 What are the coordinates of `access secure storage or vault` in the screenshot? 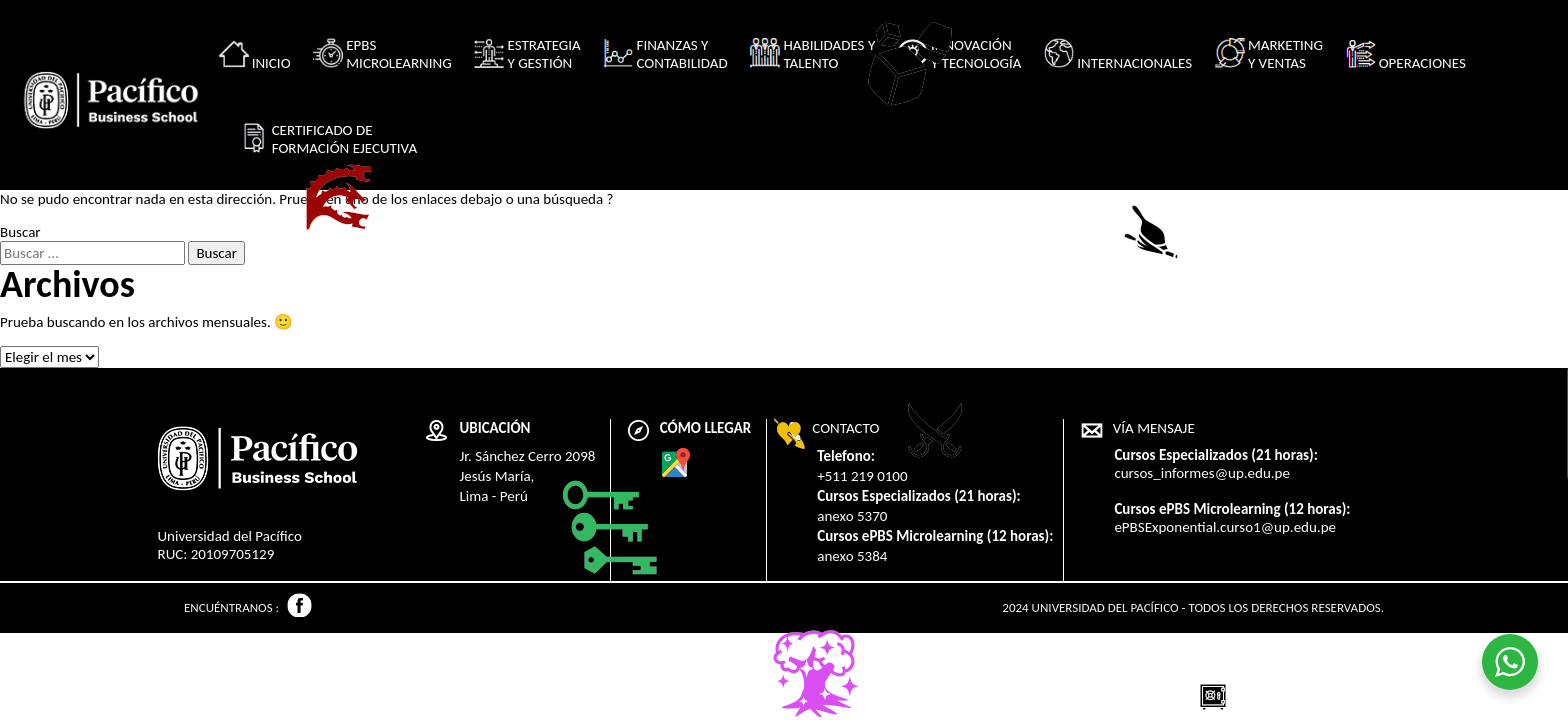 It's located at (1213, 697).